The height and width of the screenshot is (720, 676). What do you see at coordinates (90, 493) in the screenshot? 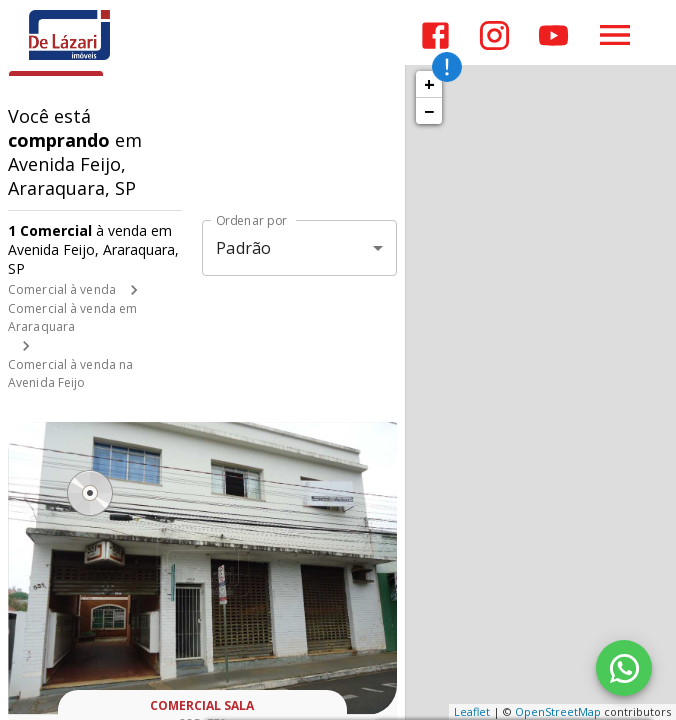
I see `access DVD-RW drive or disc` at bounding box center [90, 493].